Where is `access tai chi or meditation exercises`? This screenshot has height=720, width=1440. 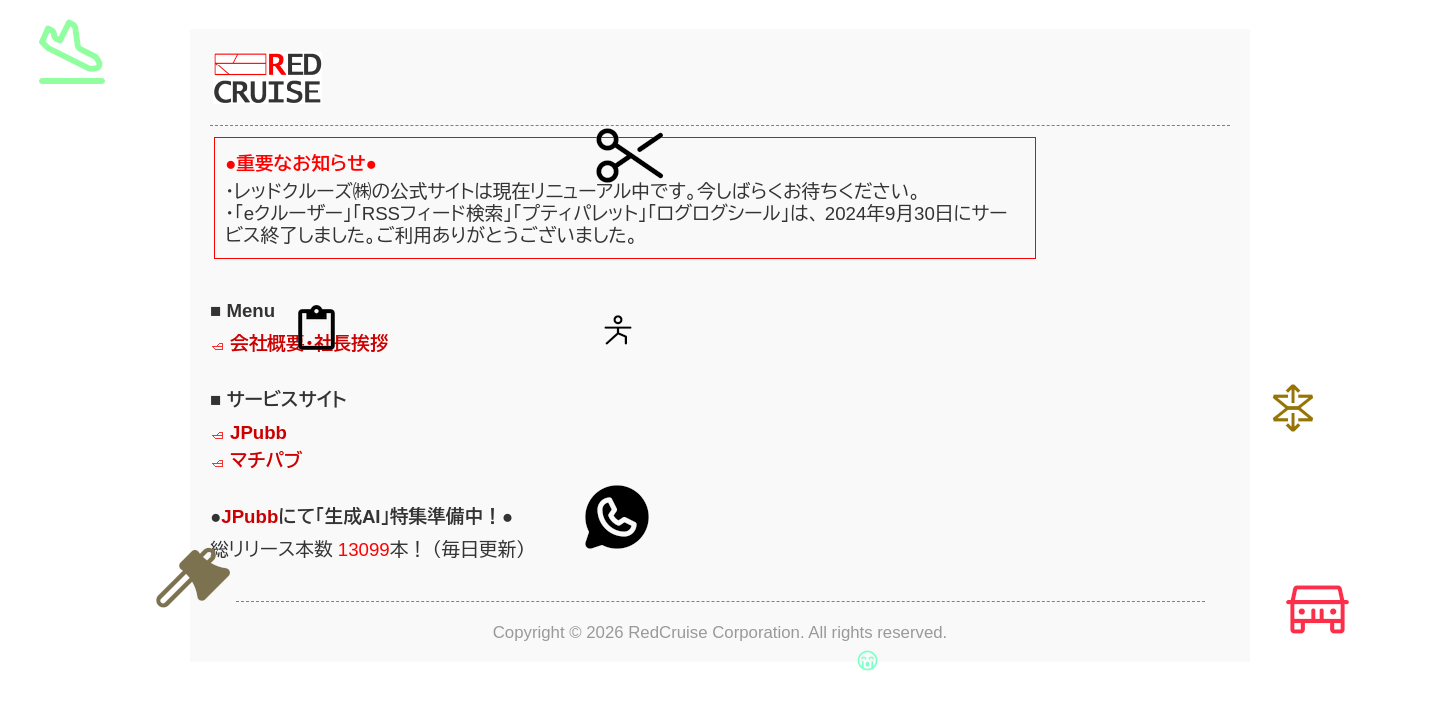
access tai chi or meditation exercises is located at coordinates (618, 331).